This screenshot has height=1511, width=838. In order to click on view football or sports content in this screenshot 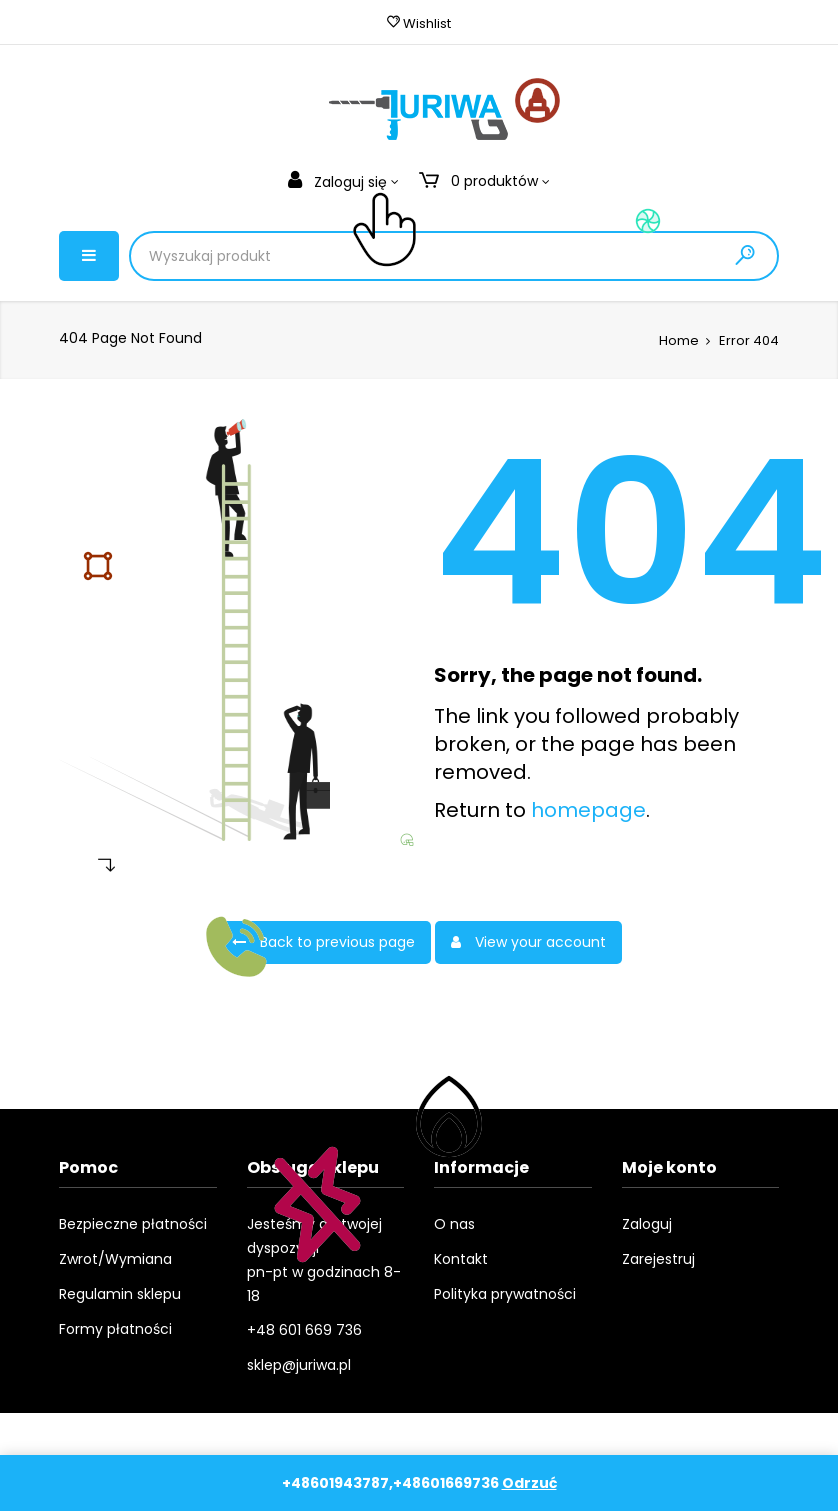, I will do `click(407, 840)`.